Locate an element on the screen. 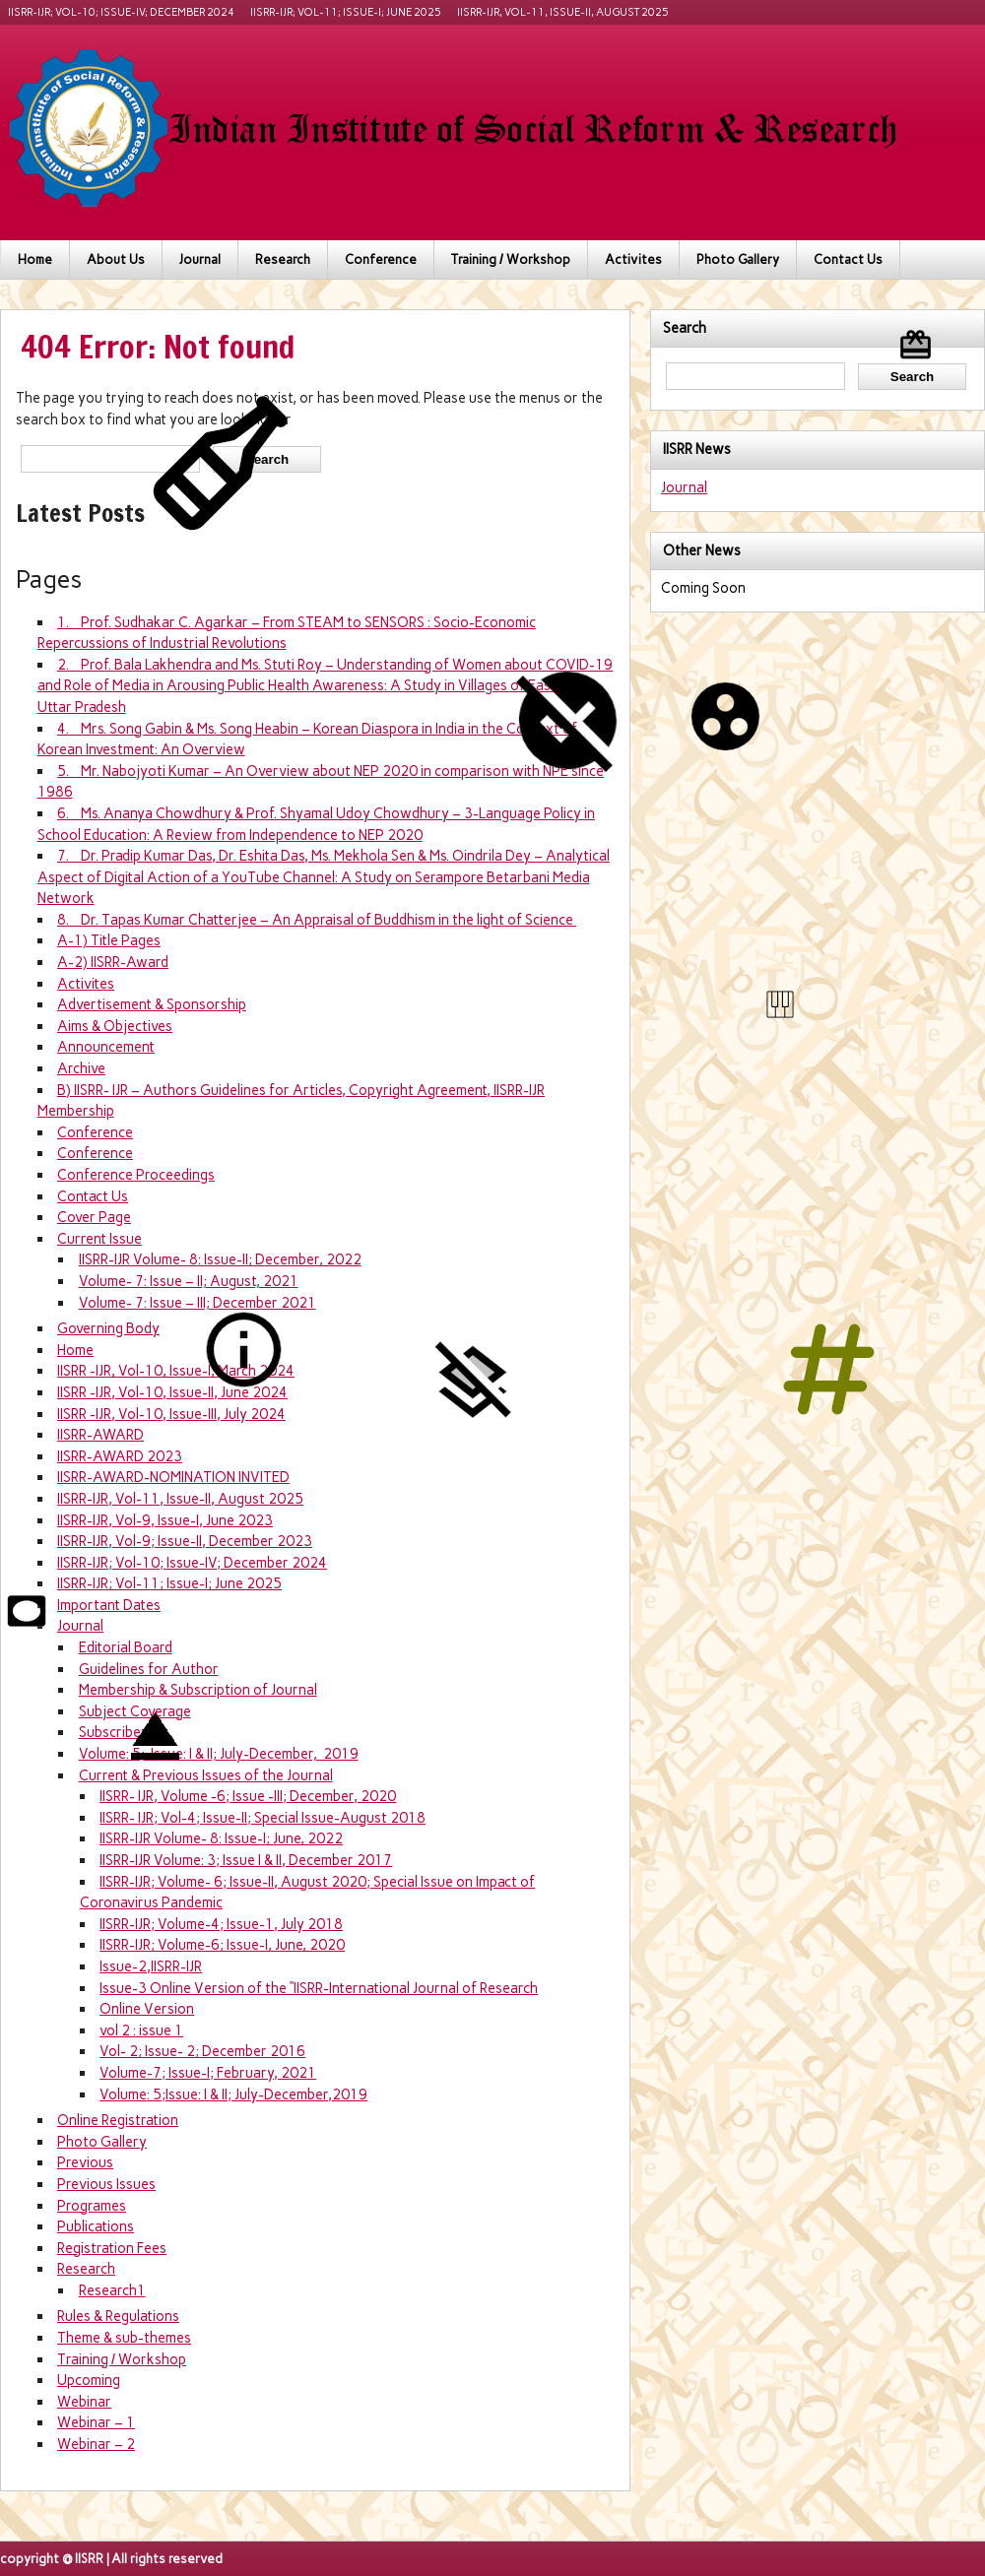 Image resolution: width=985 pixels, height=2576 pixels. clear all map layers is located at coordinates (473, 1384).